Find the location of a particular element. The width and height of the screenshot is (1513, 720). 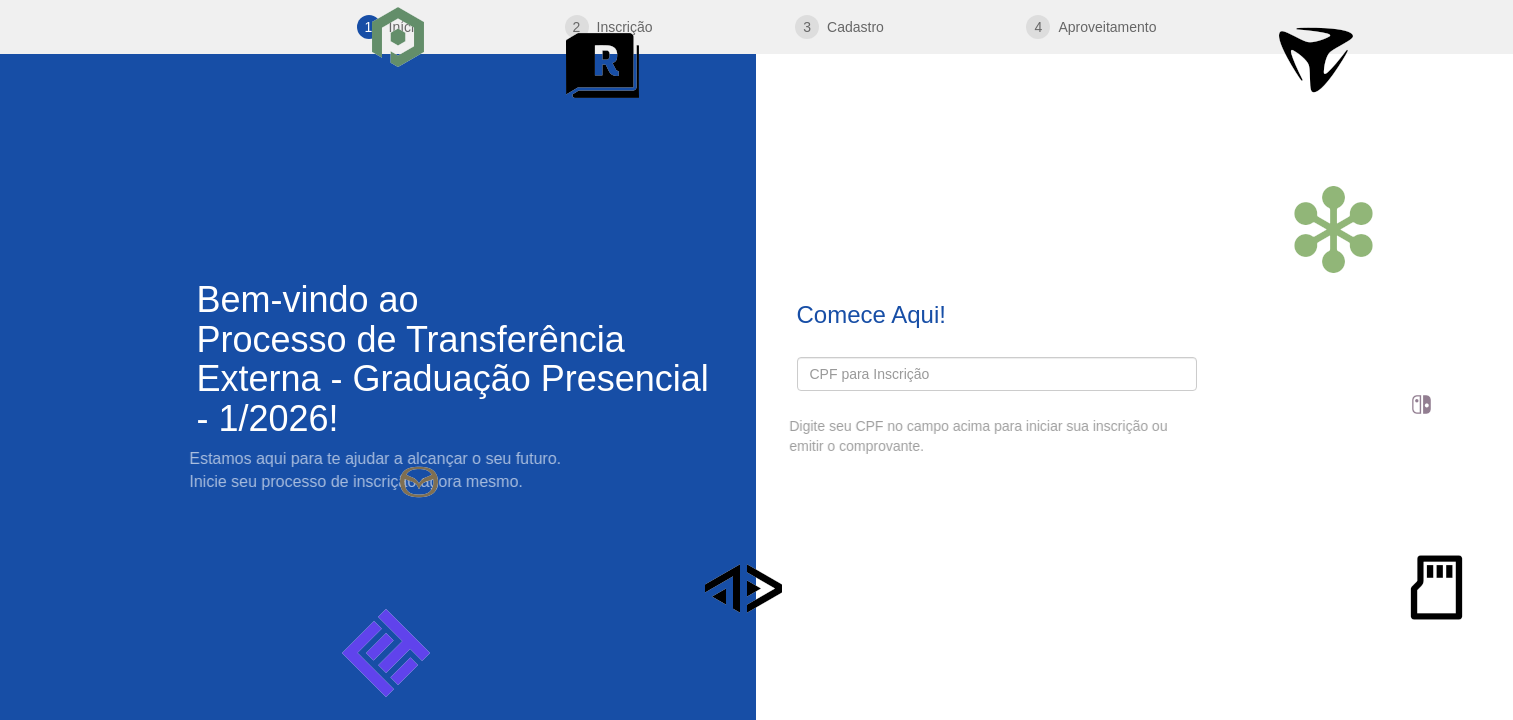

litiengine game engine logo is located at coordinates (386, 653).